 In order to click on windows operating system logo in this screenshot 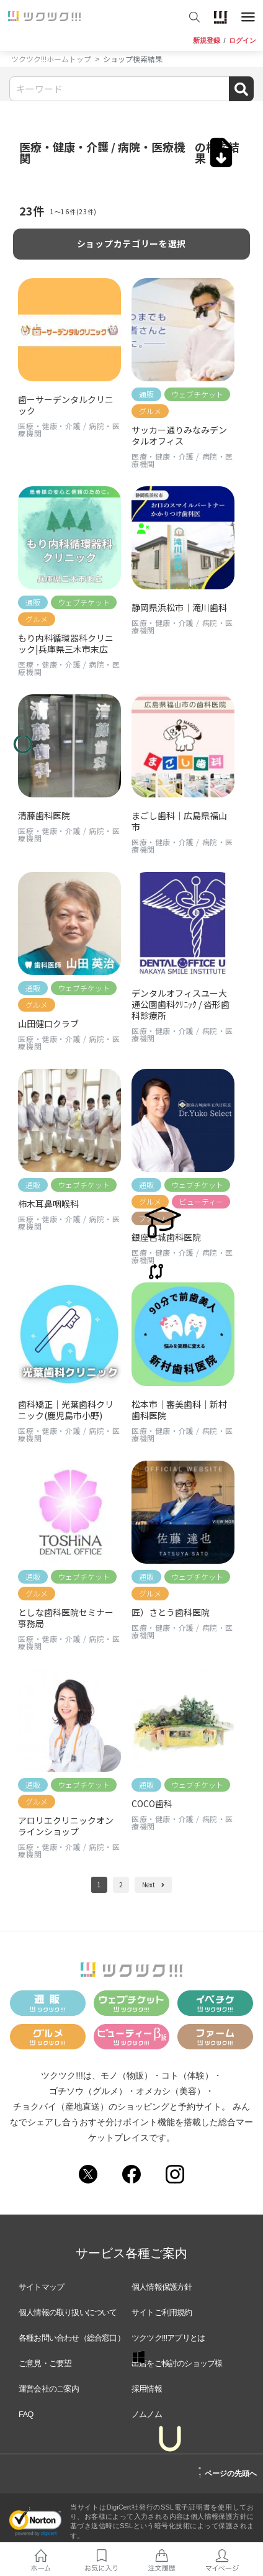, I will do `click(138, 2357)`.